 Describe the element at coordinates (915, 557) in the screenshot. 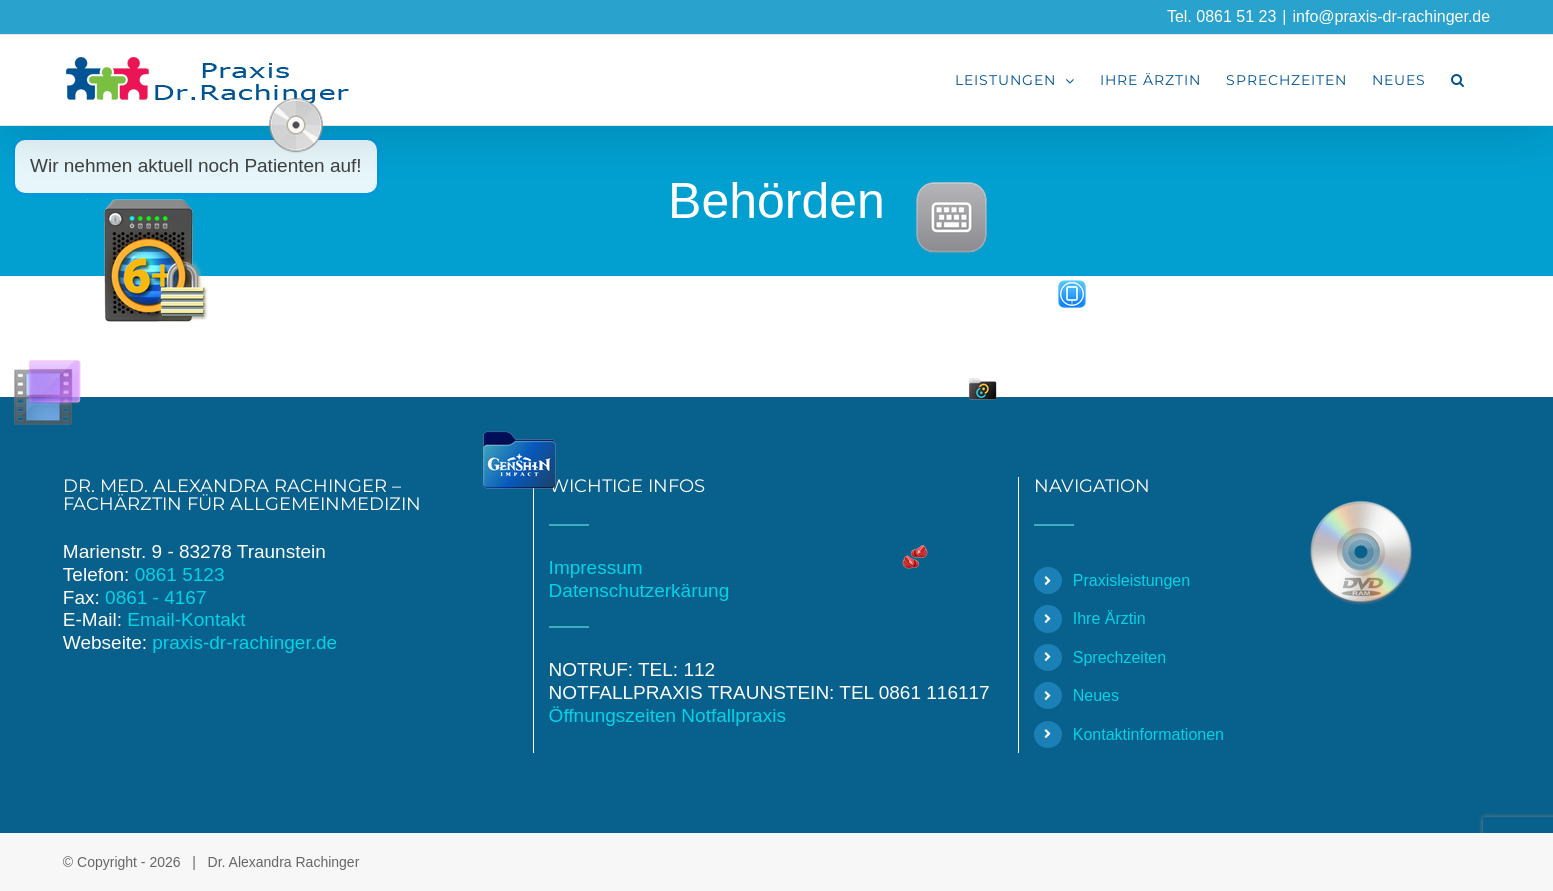

I see `beats earbuds bluetooth device icon` at that location.